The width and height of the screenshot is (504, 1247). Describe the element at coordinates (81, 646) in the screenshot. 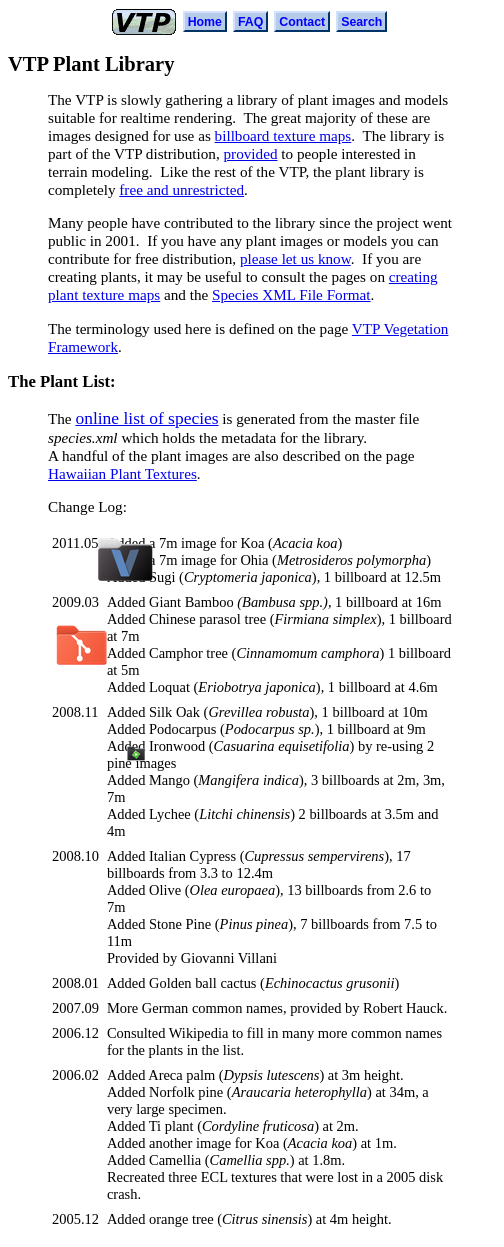

I see `open git repository folder` at that location.